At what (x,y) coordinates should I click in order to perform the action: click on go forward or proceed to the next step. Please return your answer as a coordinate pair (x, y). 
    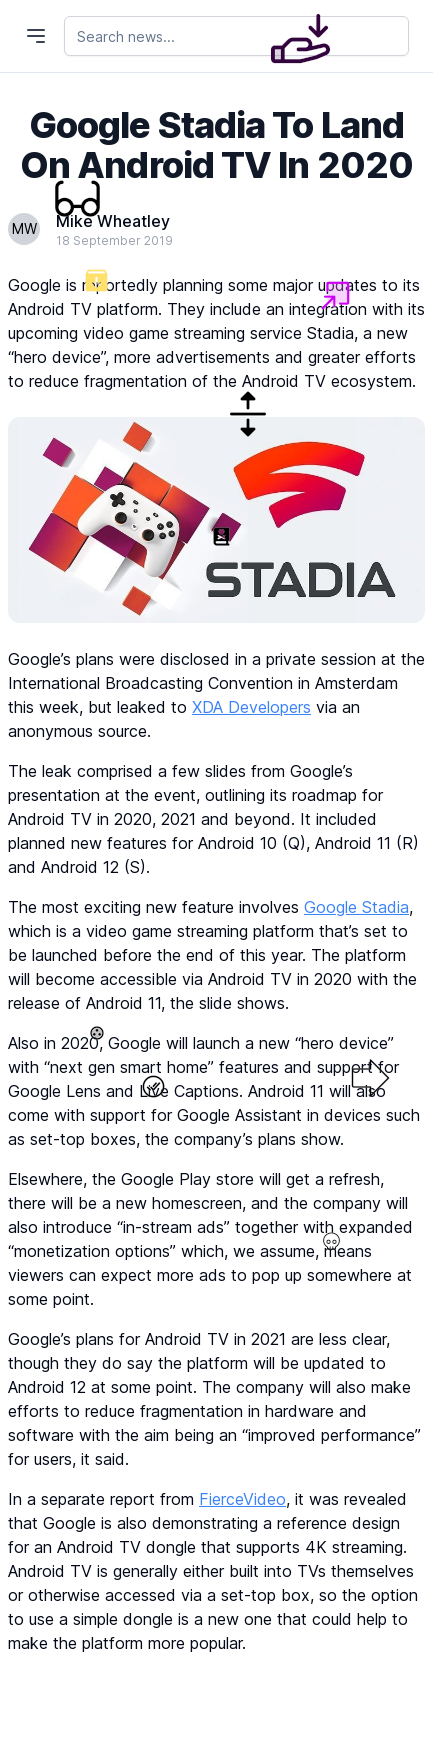
    Looking at the image, I should click on (369, 1078).